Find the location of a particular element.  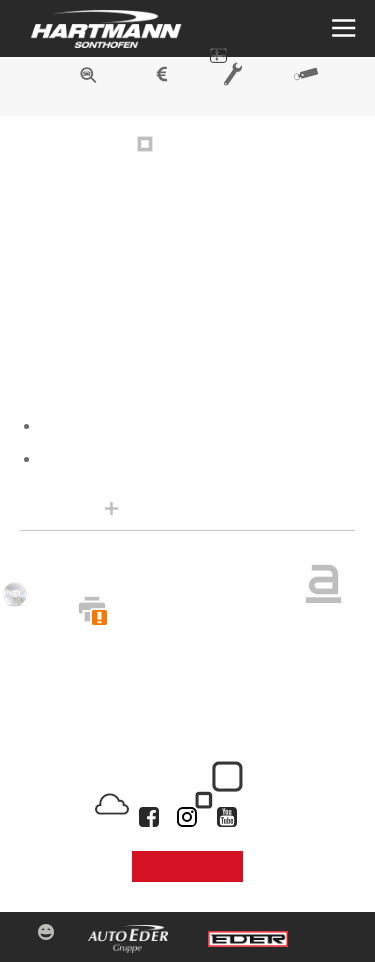

apply underline formatting to selected text is located at coordinates (323, 582).